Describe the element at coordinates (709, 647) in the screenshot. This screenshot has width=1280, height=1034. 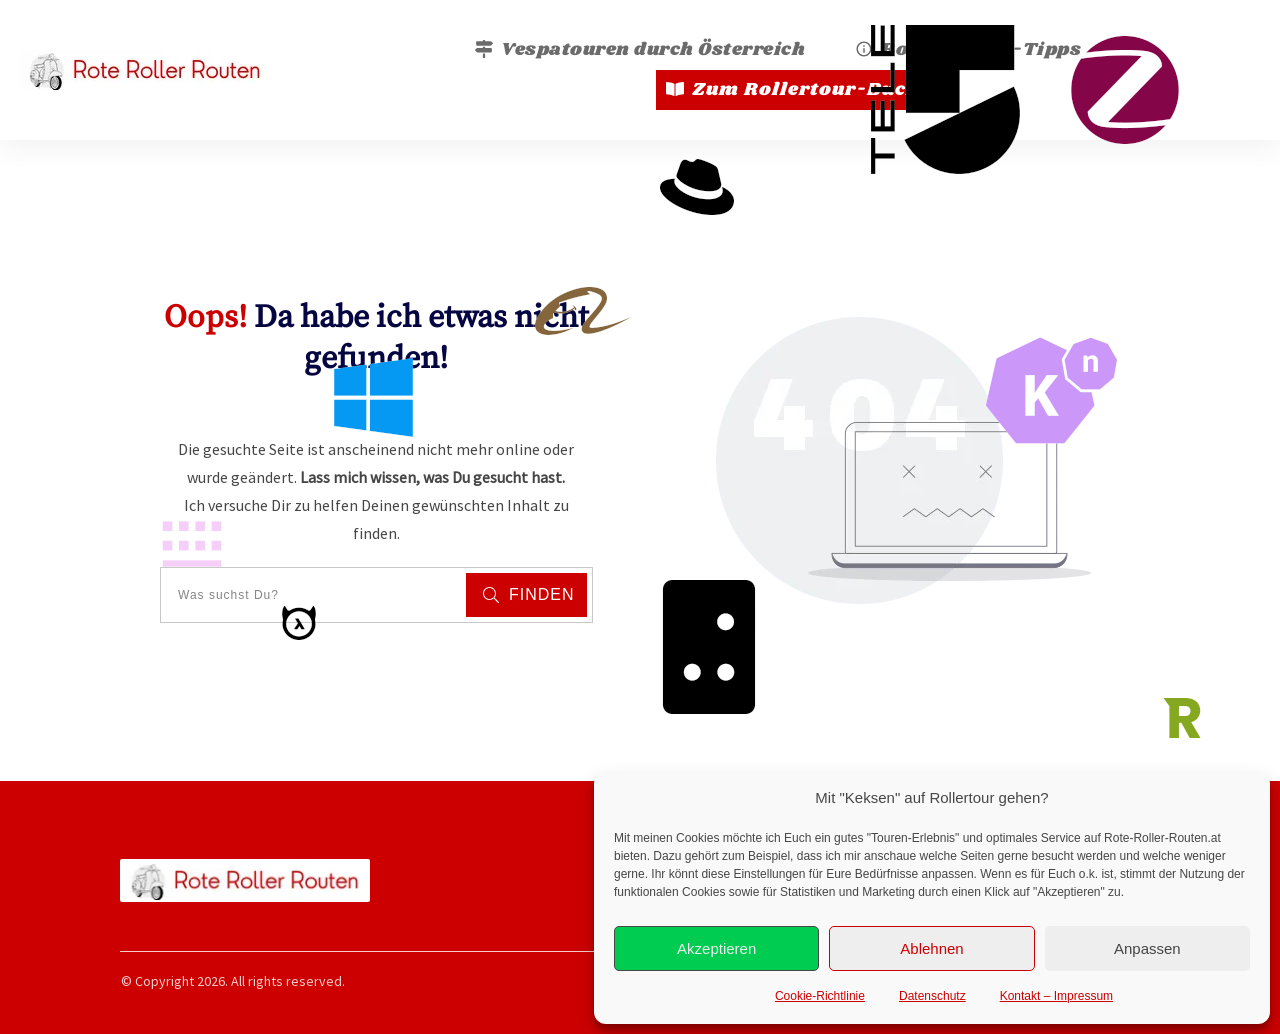
I see `jovian platform logo` at that location.